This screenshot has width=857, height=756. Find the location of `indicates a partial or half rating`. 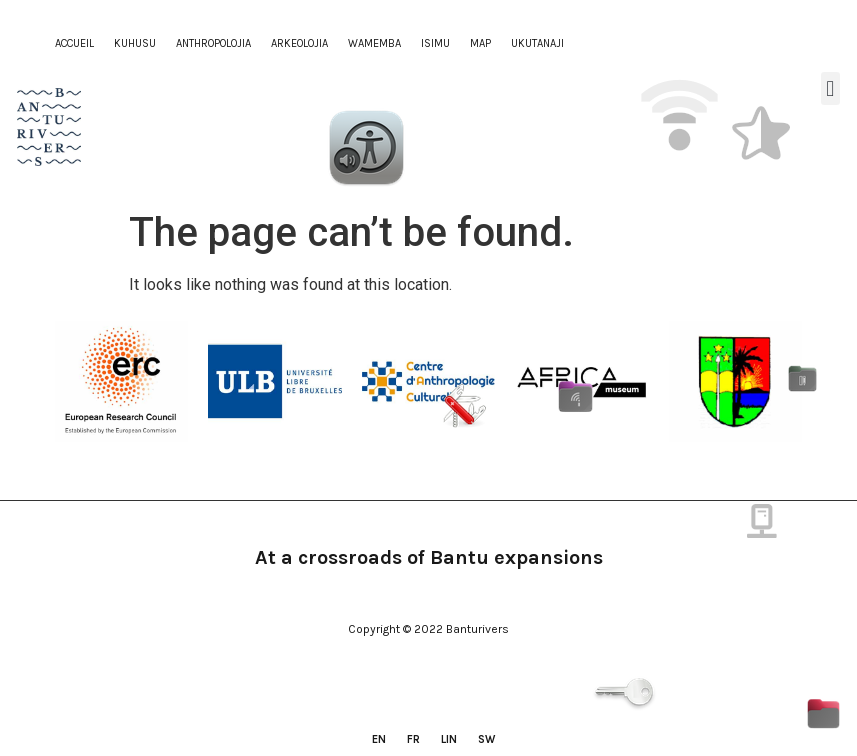

indicates a partial or half rating is located at coordinates (761, 135).